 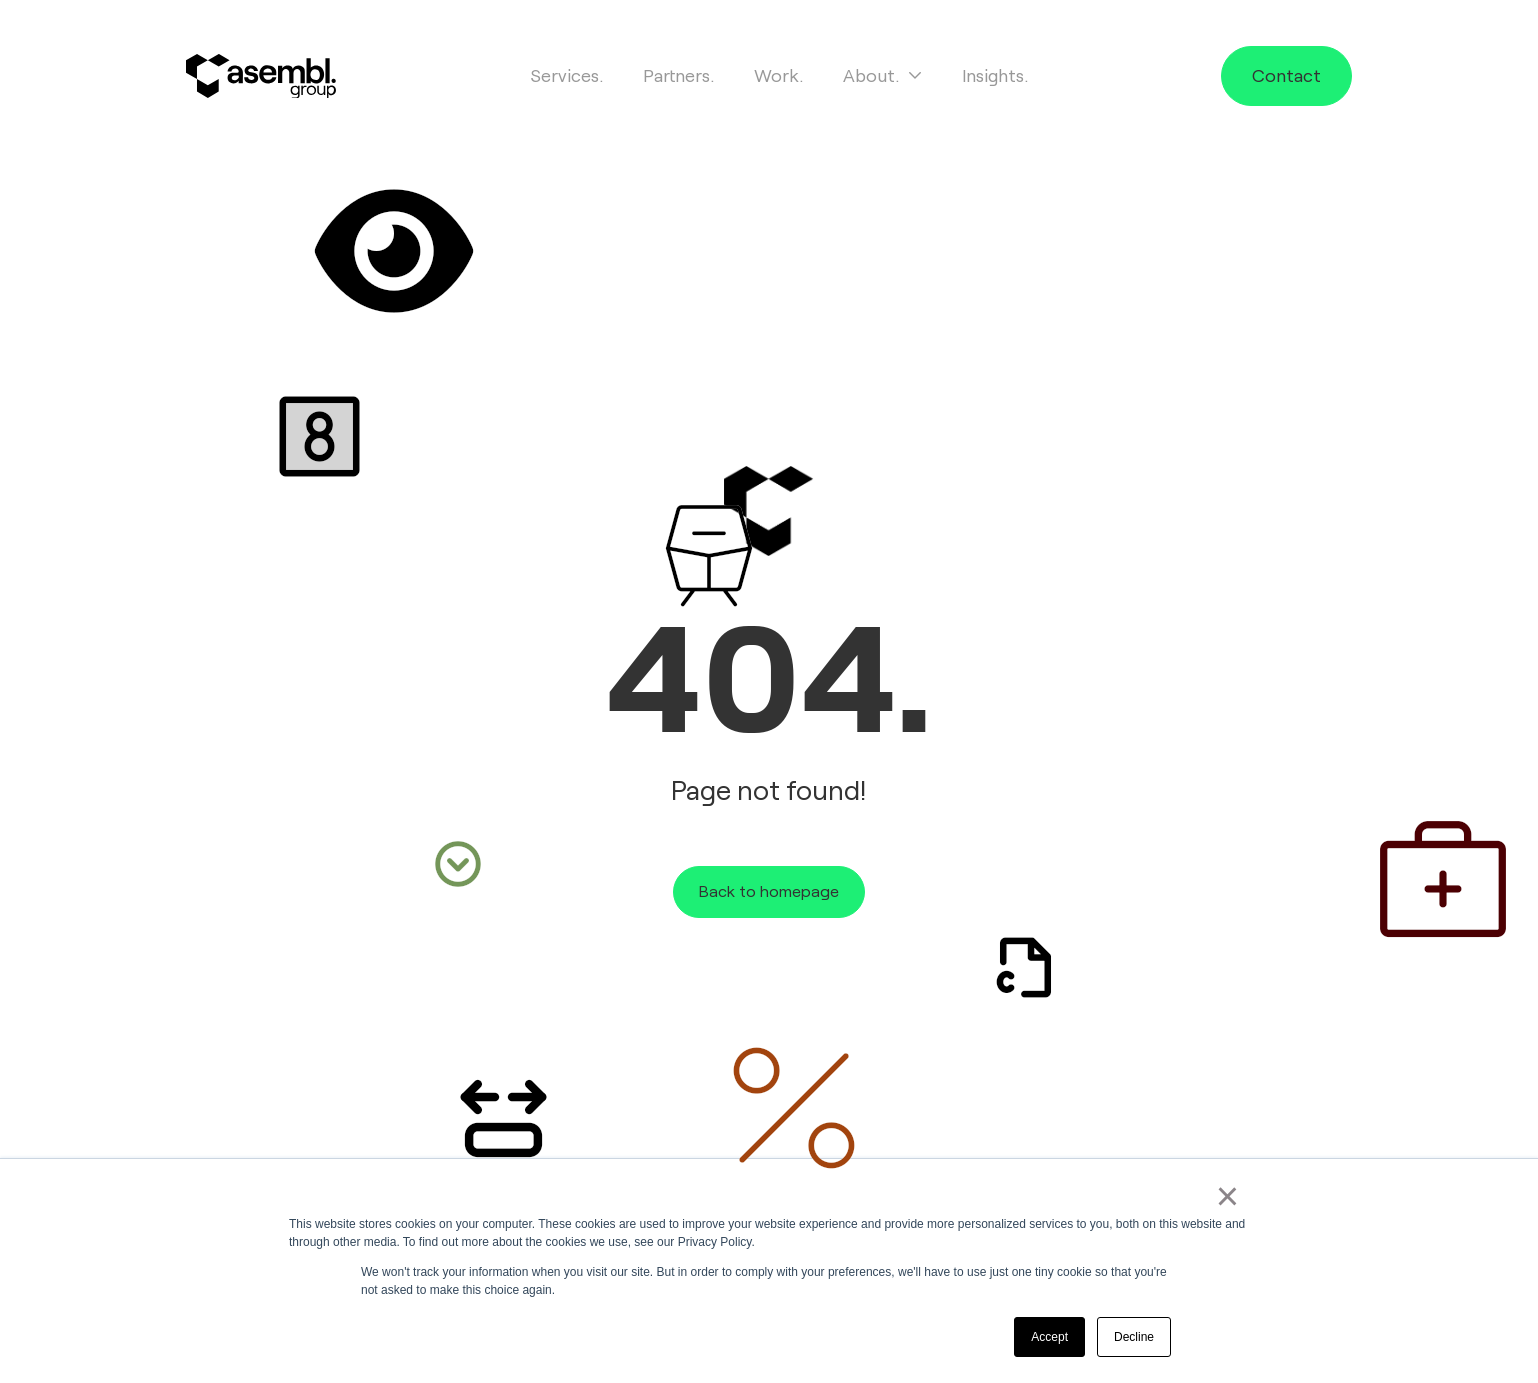 I want to click on auto-resize content to fit container, so click(x=503, y=1118).